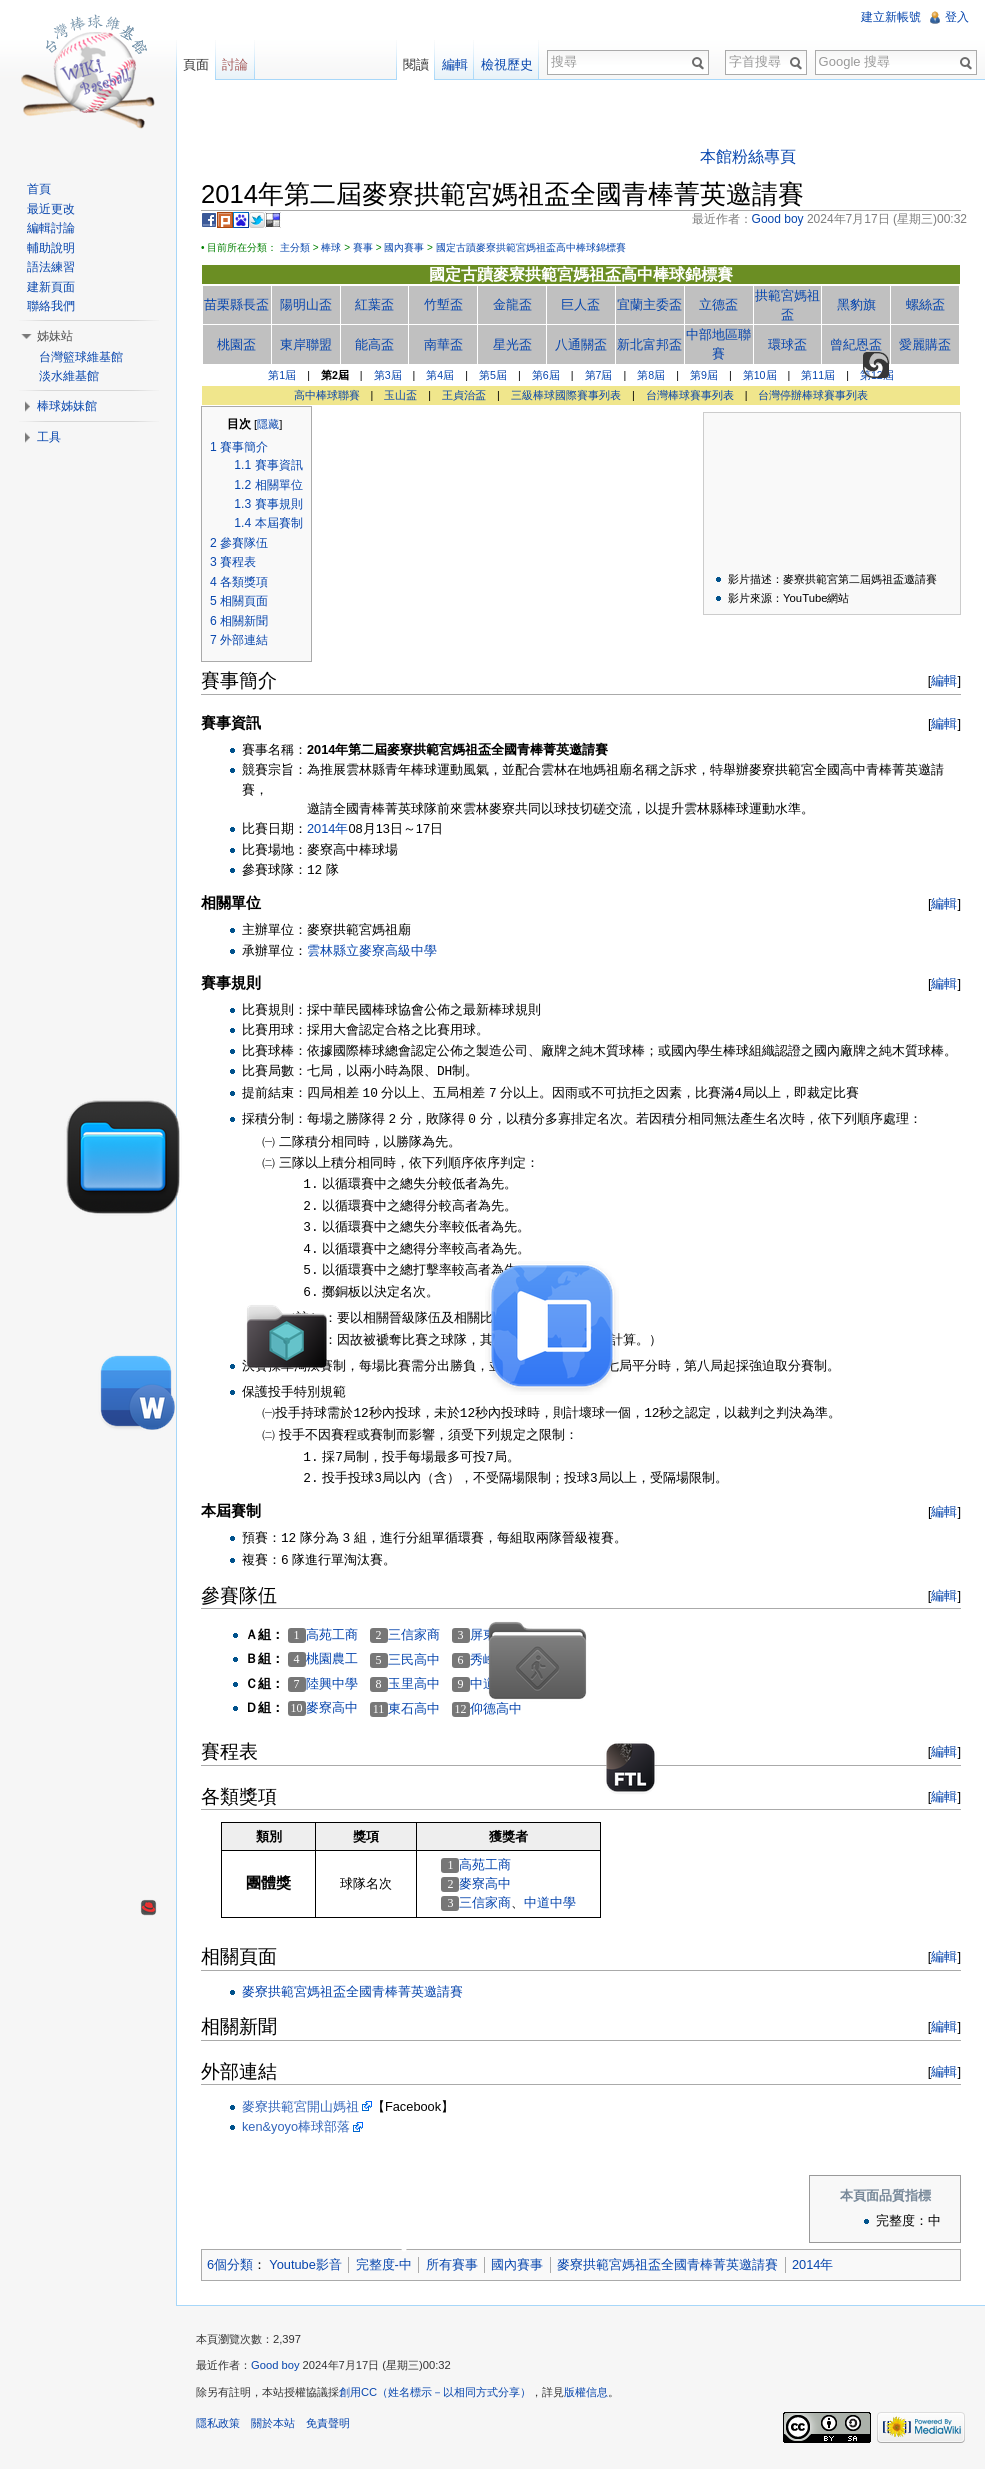 The image size is (985, 2469). Describe the element at coordinates (404, 2229) in the screenshot. I see `indicates file or folder syncing to cloud` at that location.